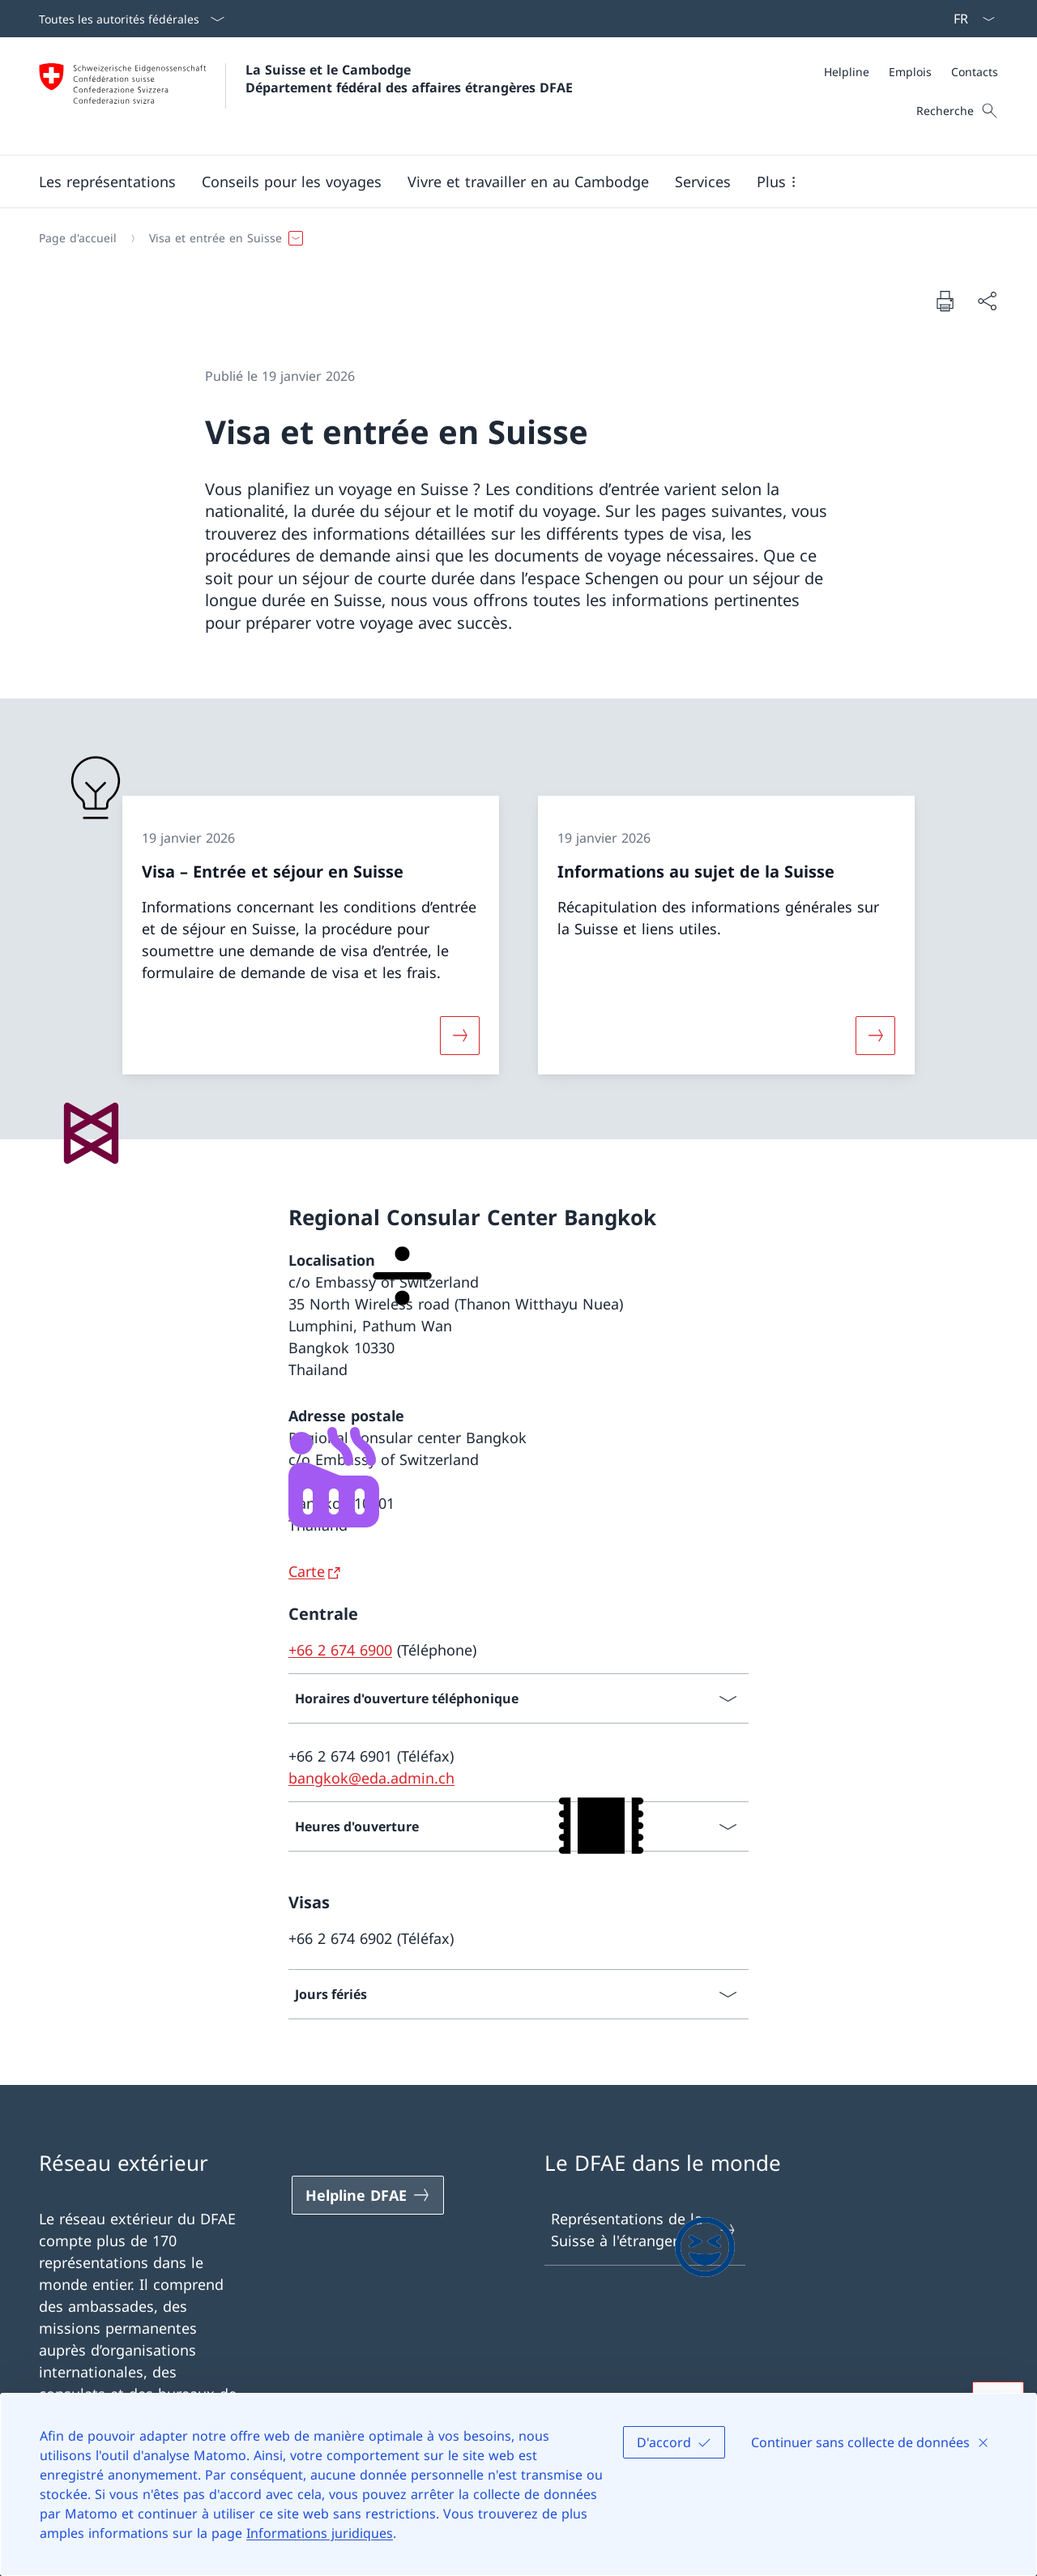  Describe the element at coordinates (402, 1275) in the screenshot. I see `perform division calculation` at that location.